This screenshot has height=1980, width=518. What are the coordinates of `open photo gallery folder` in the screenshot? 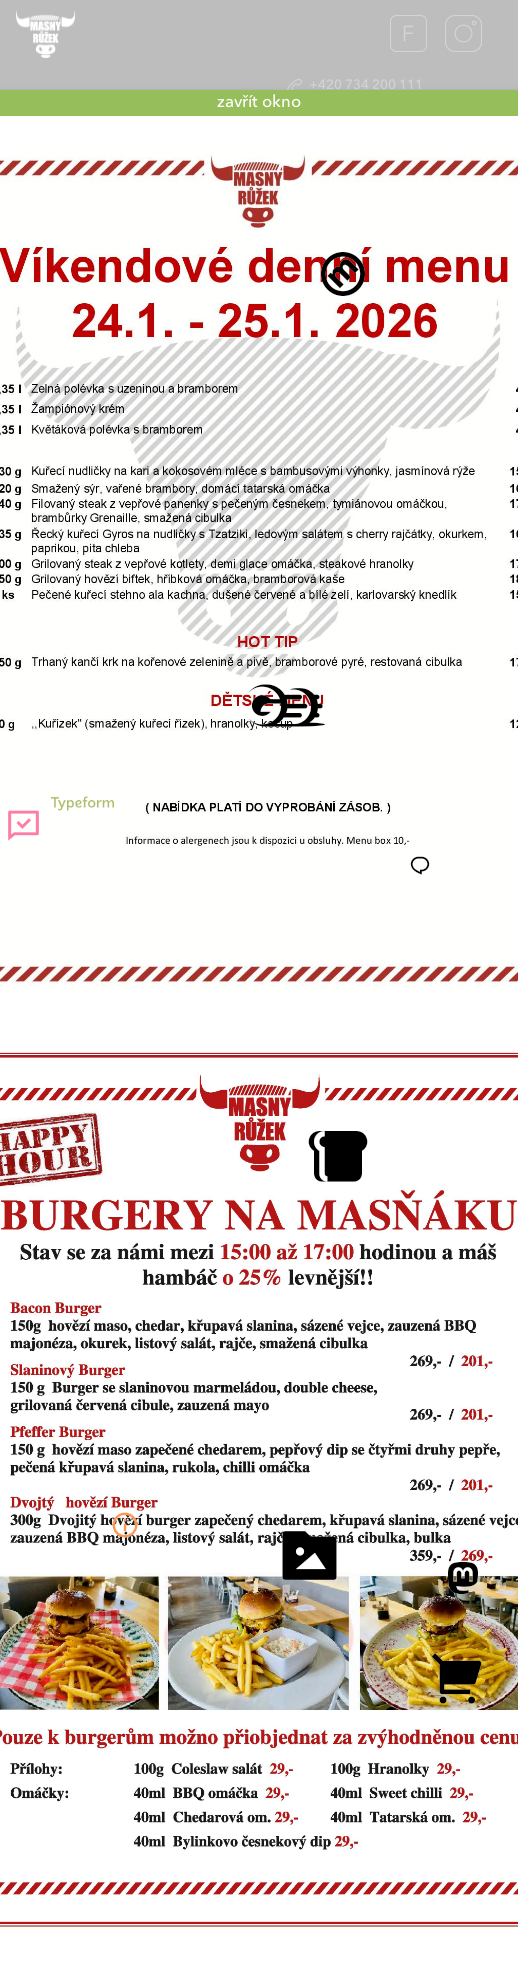 It's located at (309, 1555).